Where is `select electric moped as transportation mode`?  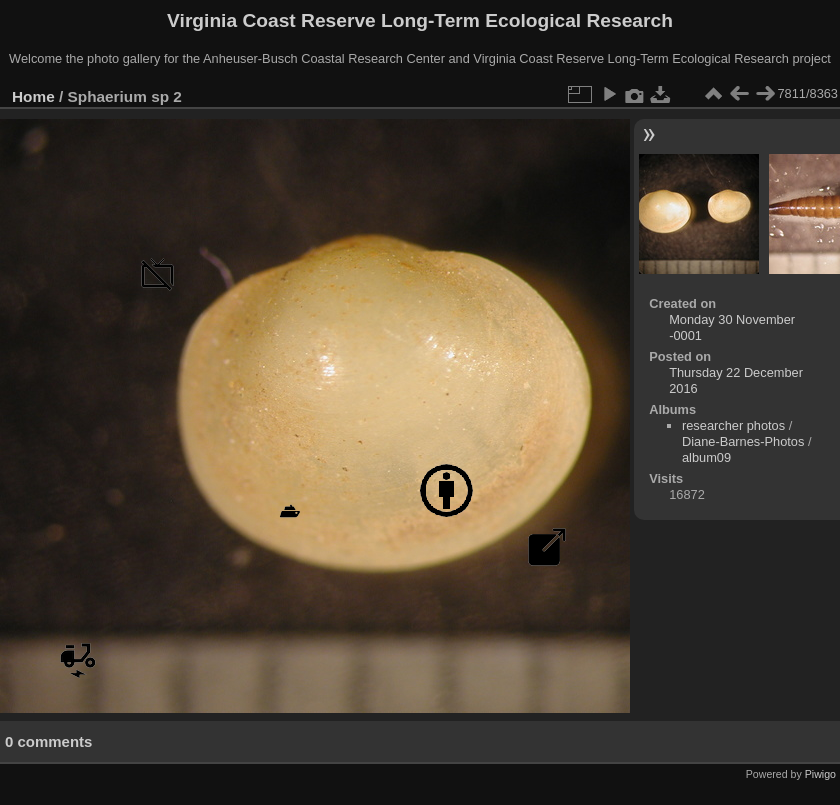
select electric moped as transportation mode is located at coordinates (78, 659).